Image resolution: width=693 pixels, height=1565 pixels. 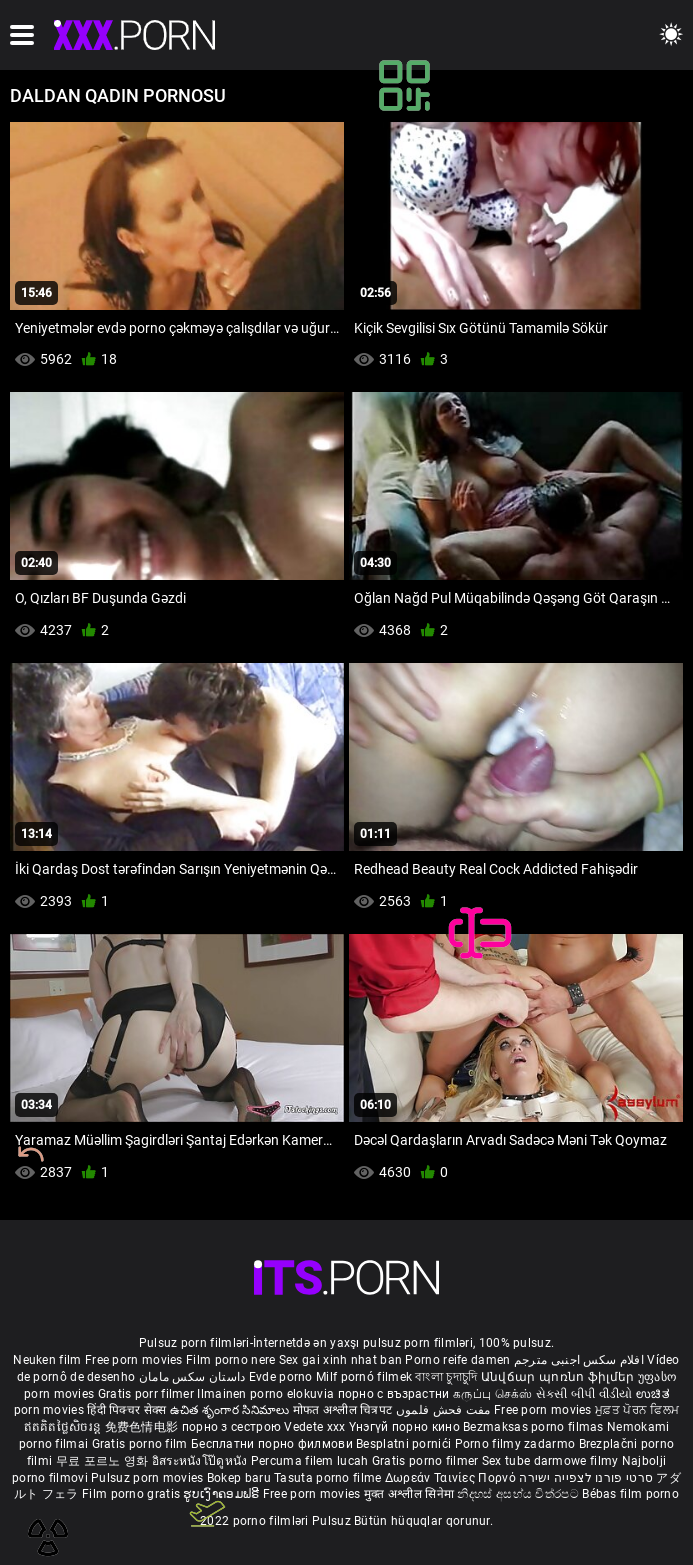 I want to click on undo the last action, so click(x=31, y=1154).